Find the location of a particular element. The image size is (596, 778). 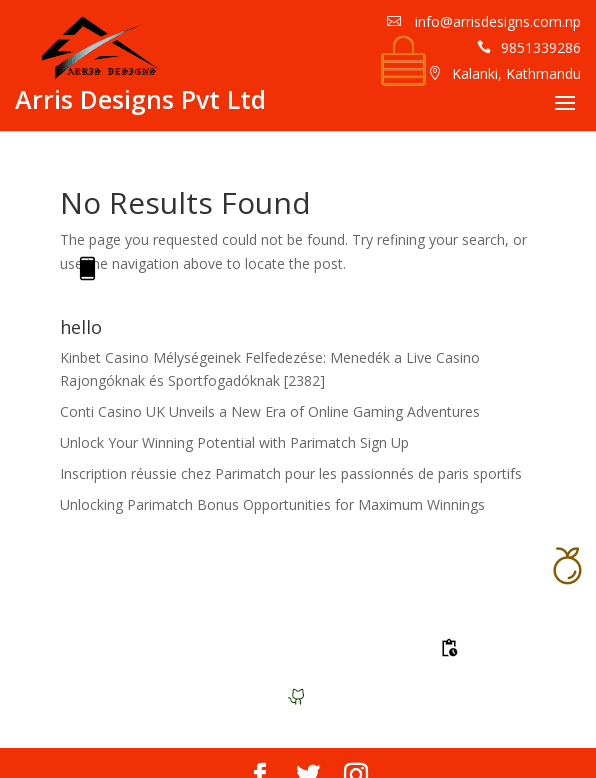

indicates a secure or encrypted connection is located at coordinates (403, 63).